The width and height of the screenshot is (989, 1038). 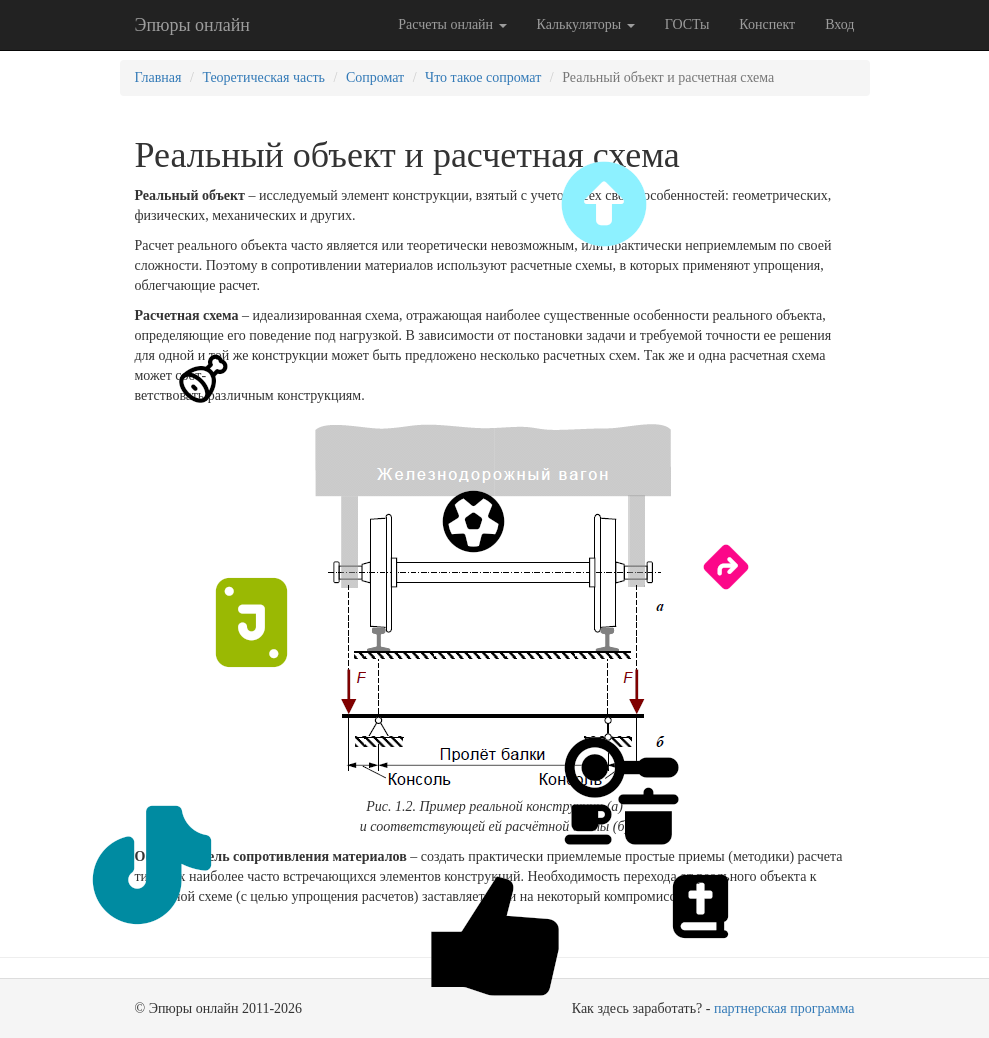 What do you see at coordinates (726, 567) in the screenshot?
I see `get directions to a destination` at bounding box center [726, 567].